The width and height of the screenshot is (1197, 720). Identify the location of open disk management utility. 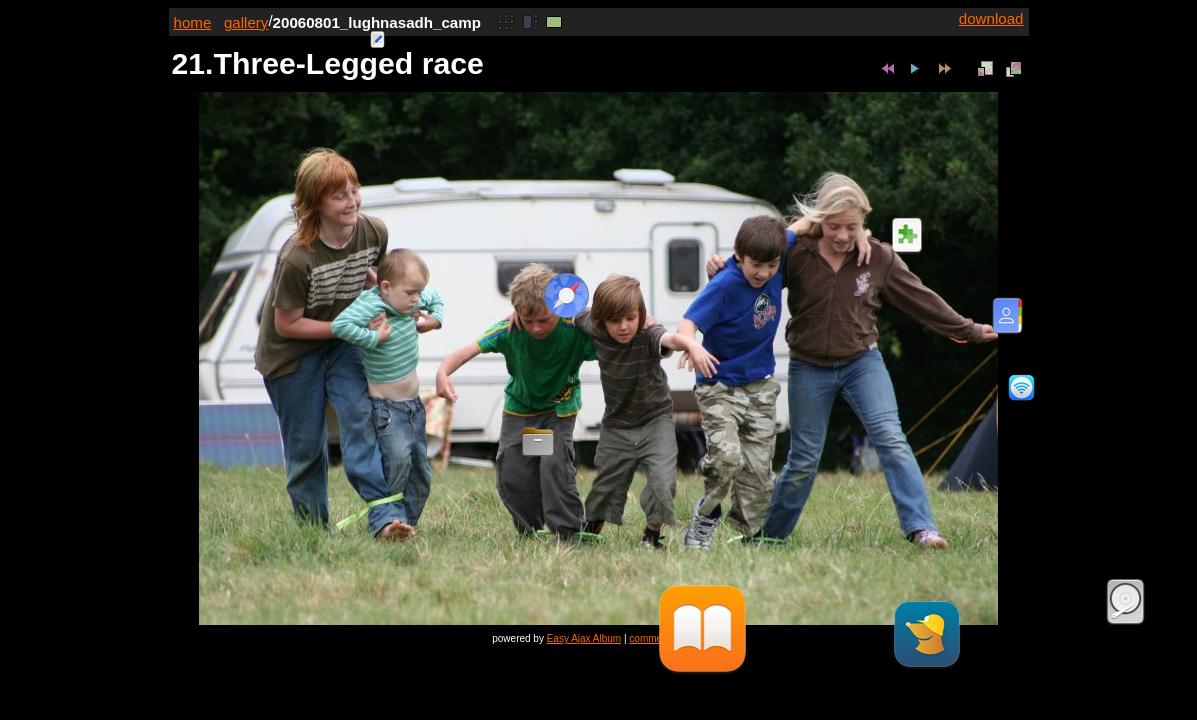
(1125, 601).